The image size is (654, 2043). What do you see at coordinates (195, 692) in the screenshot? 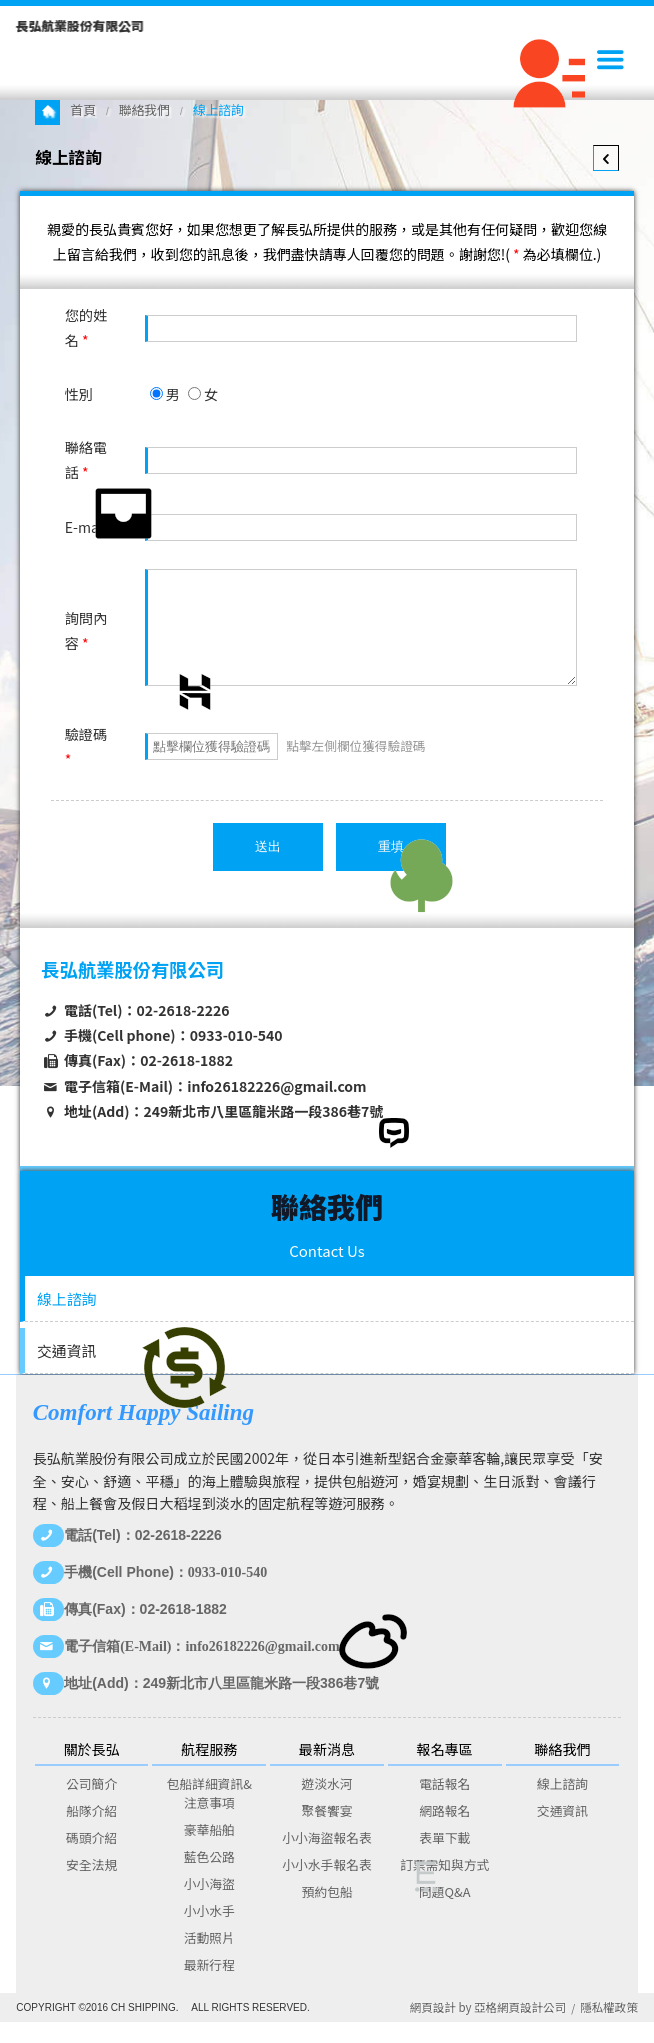
I see `Hostinger web hosting service logo` at bounding box center [195, 692].